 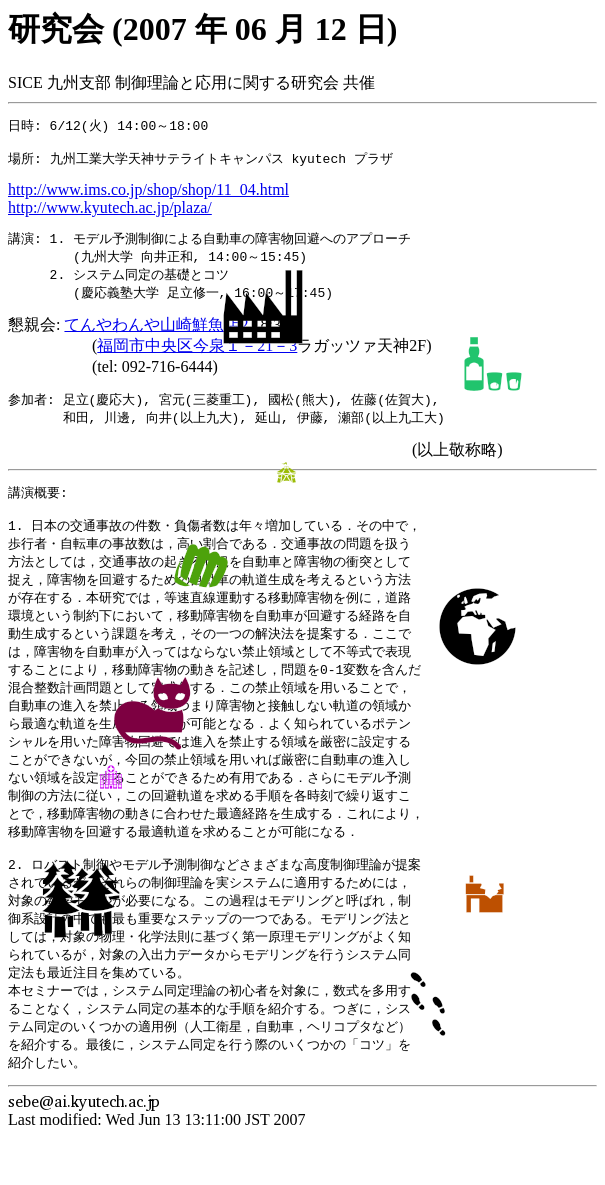 I want to click on access factory or manufacturing settings, so click(x=263, y=304).